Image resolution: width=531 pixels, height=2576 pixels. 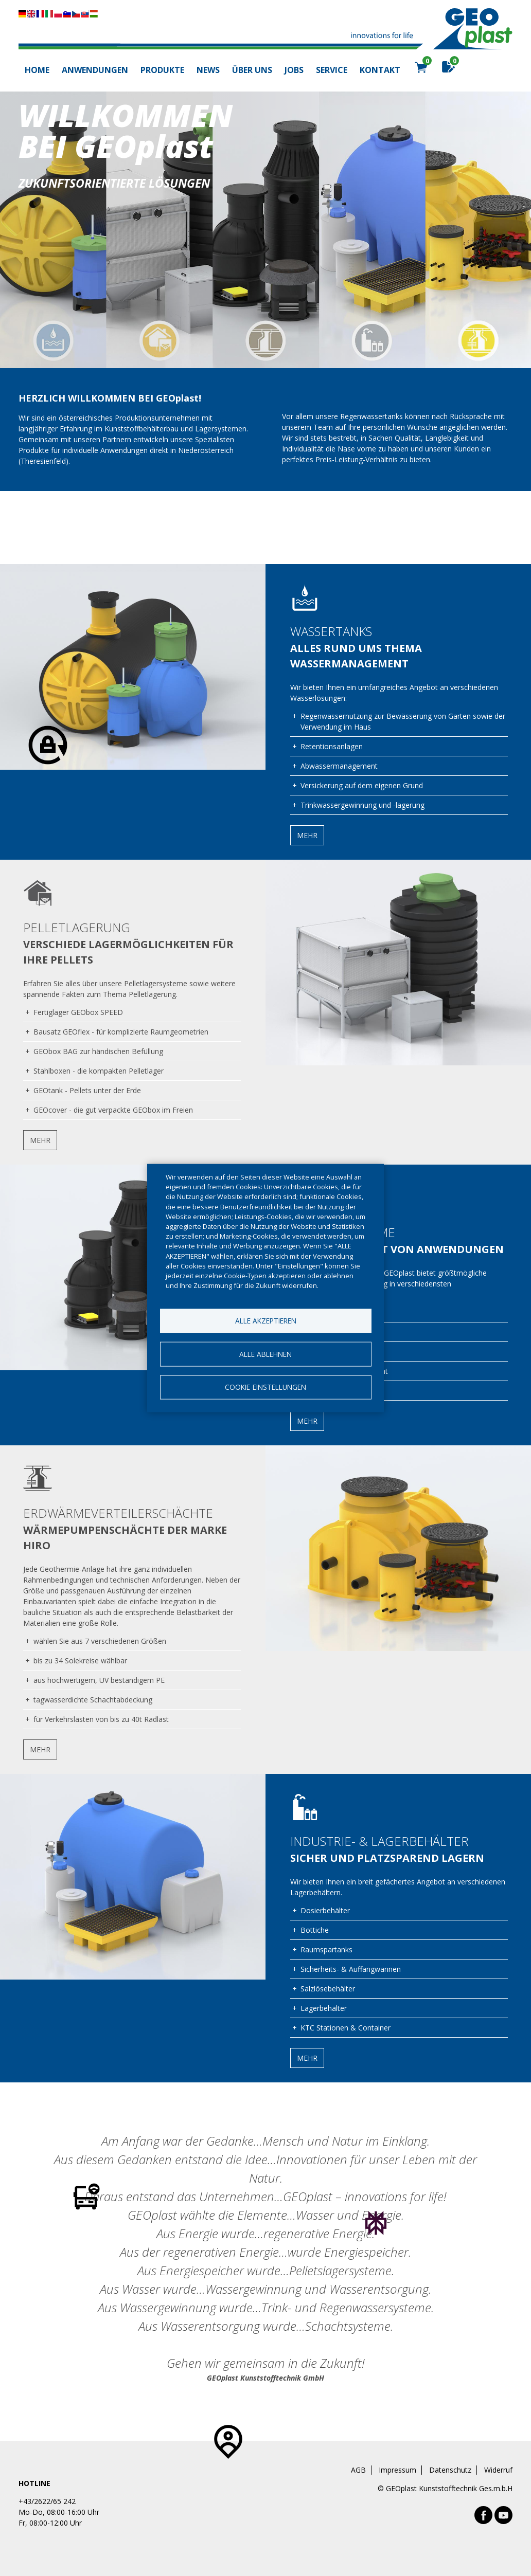 What do you see at coordinates (228, 2440) in the screenshot?
I see `view your current location on the map` at bounding box center [228, 2440].